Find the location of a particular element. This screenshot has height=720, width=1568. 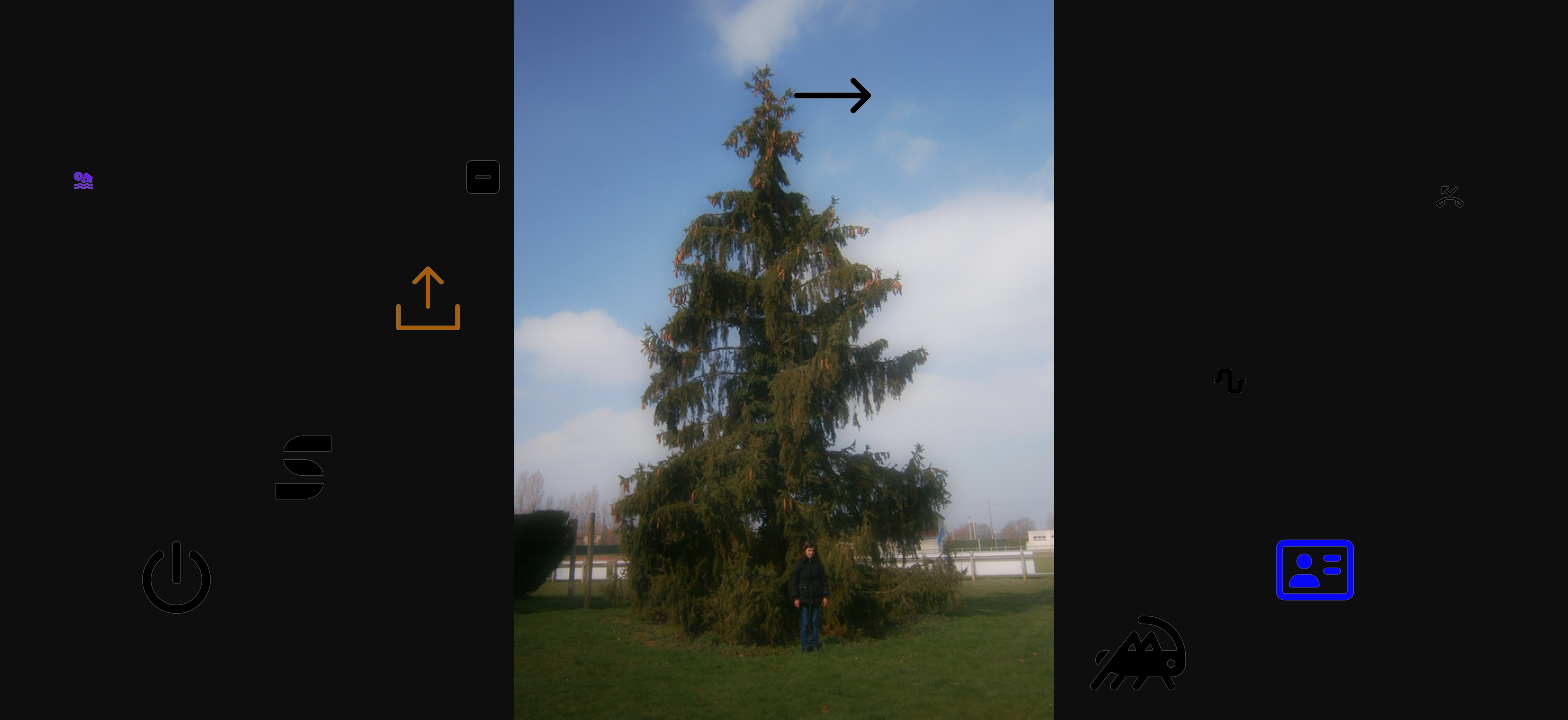

view square wave audio signal is located at coordinates (1230, 381).